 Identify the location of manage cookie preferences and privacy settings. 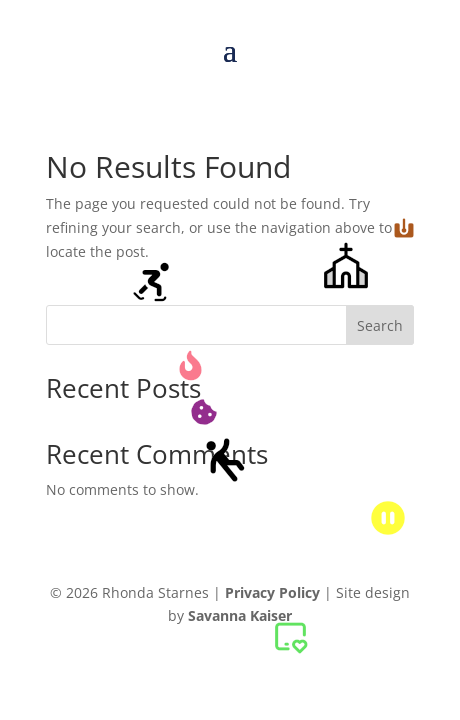
(204, 412).